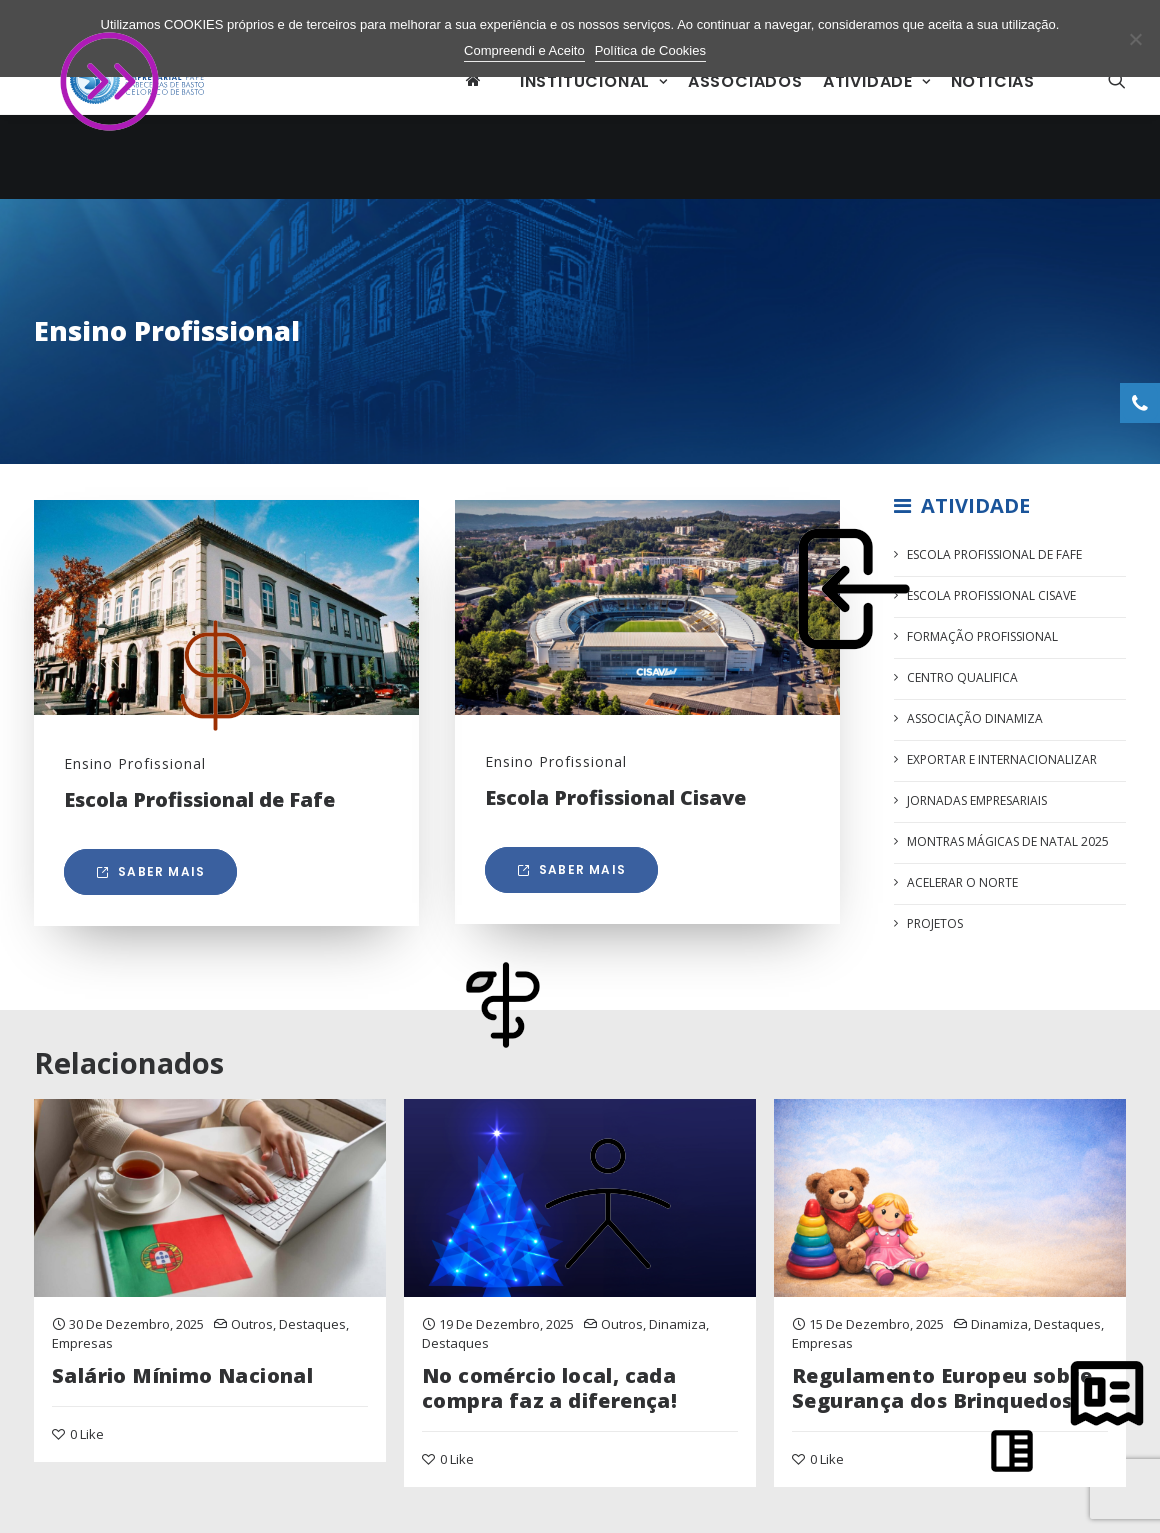 This screenshot has width=1160, height=1533. I want to click on view news or articles, so click(1107, 1392).